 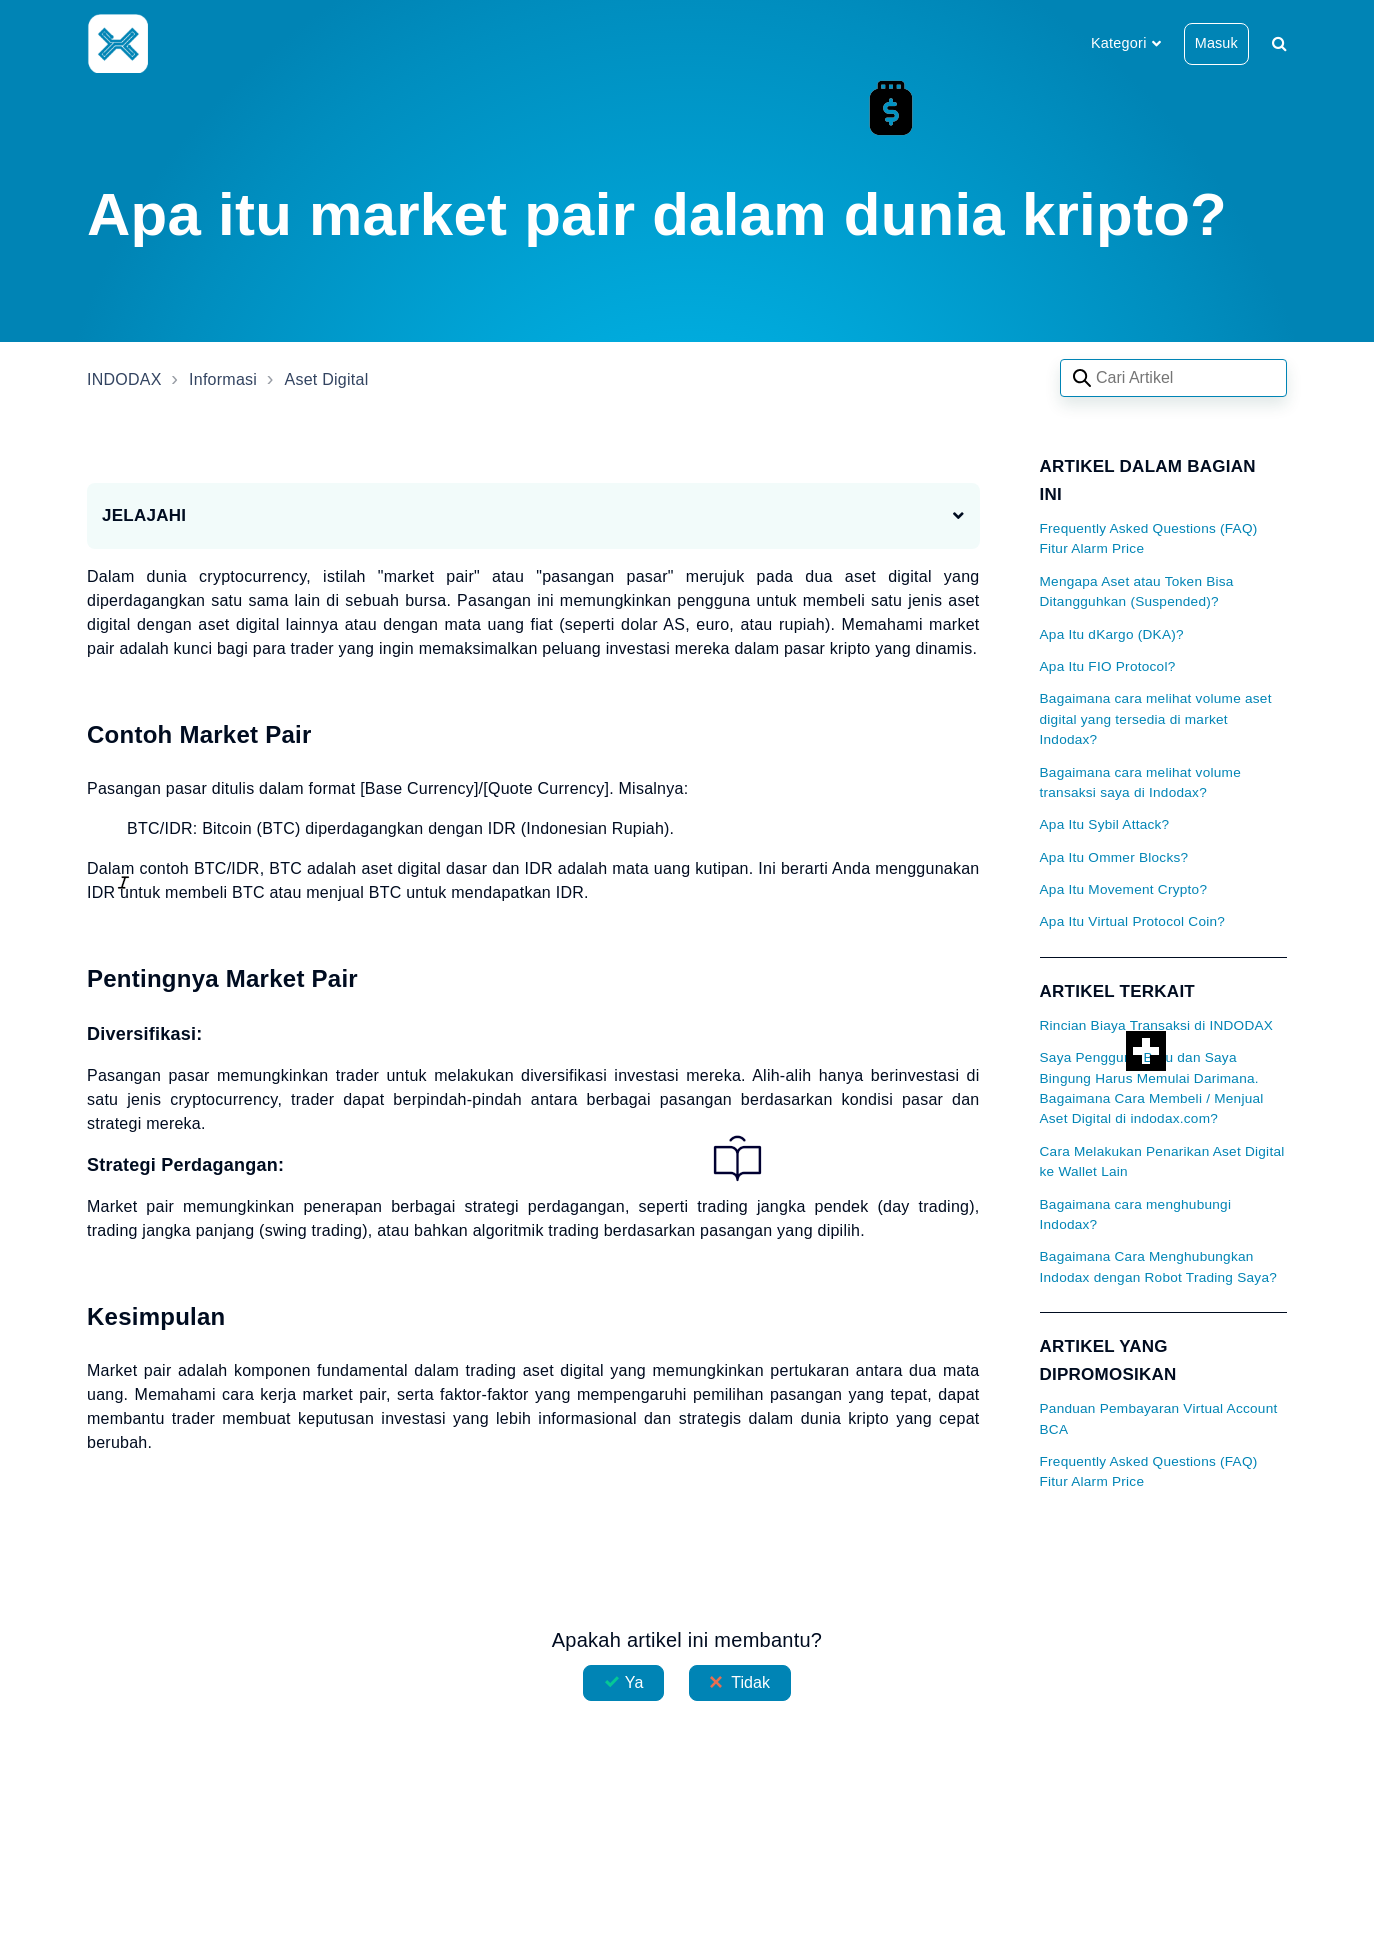 I want to click on find nearby hospitals or medical facilities, so click(x=1146, y=1051).